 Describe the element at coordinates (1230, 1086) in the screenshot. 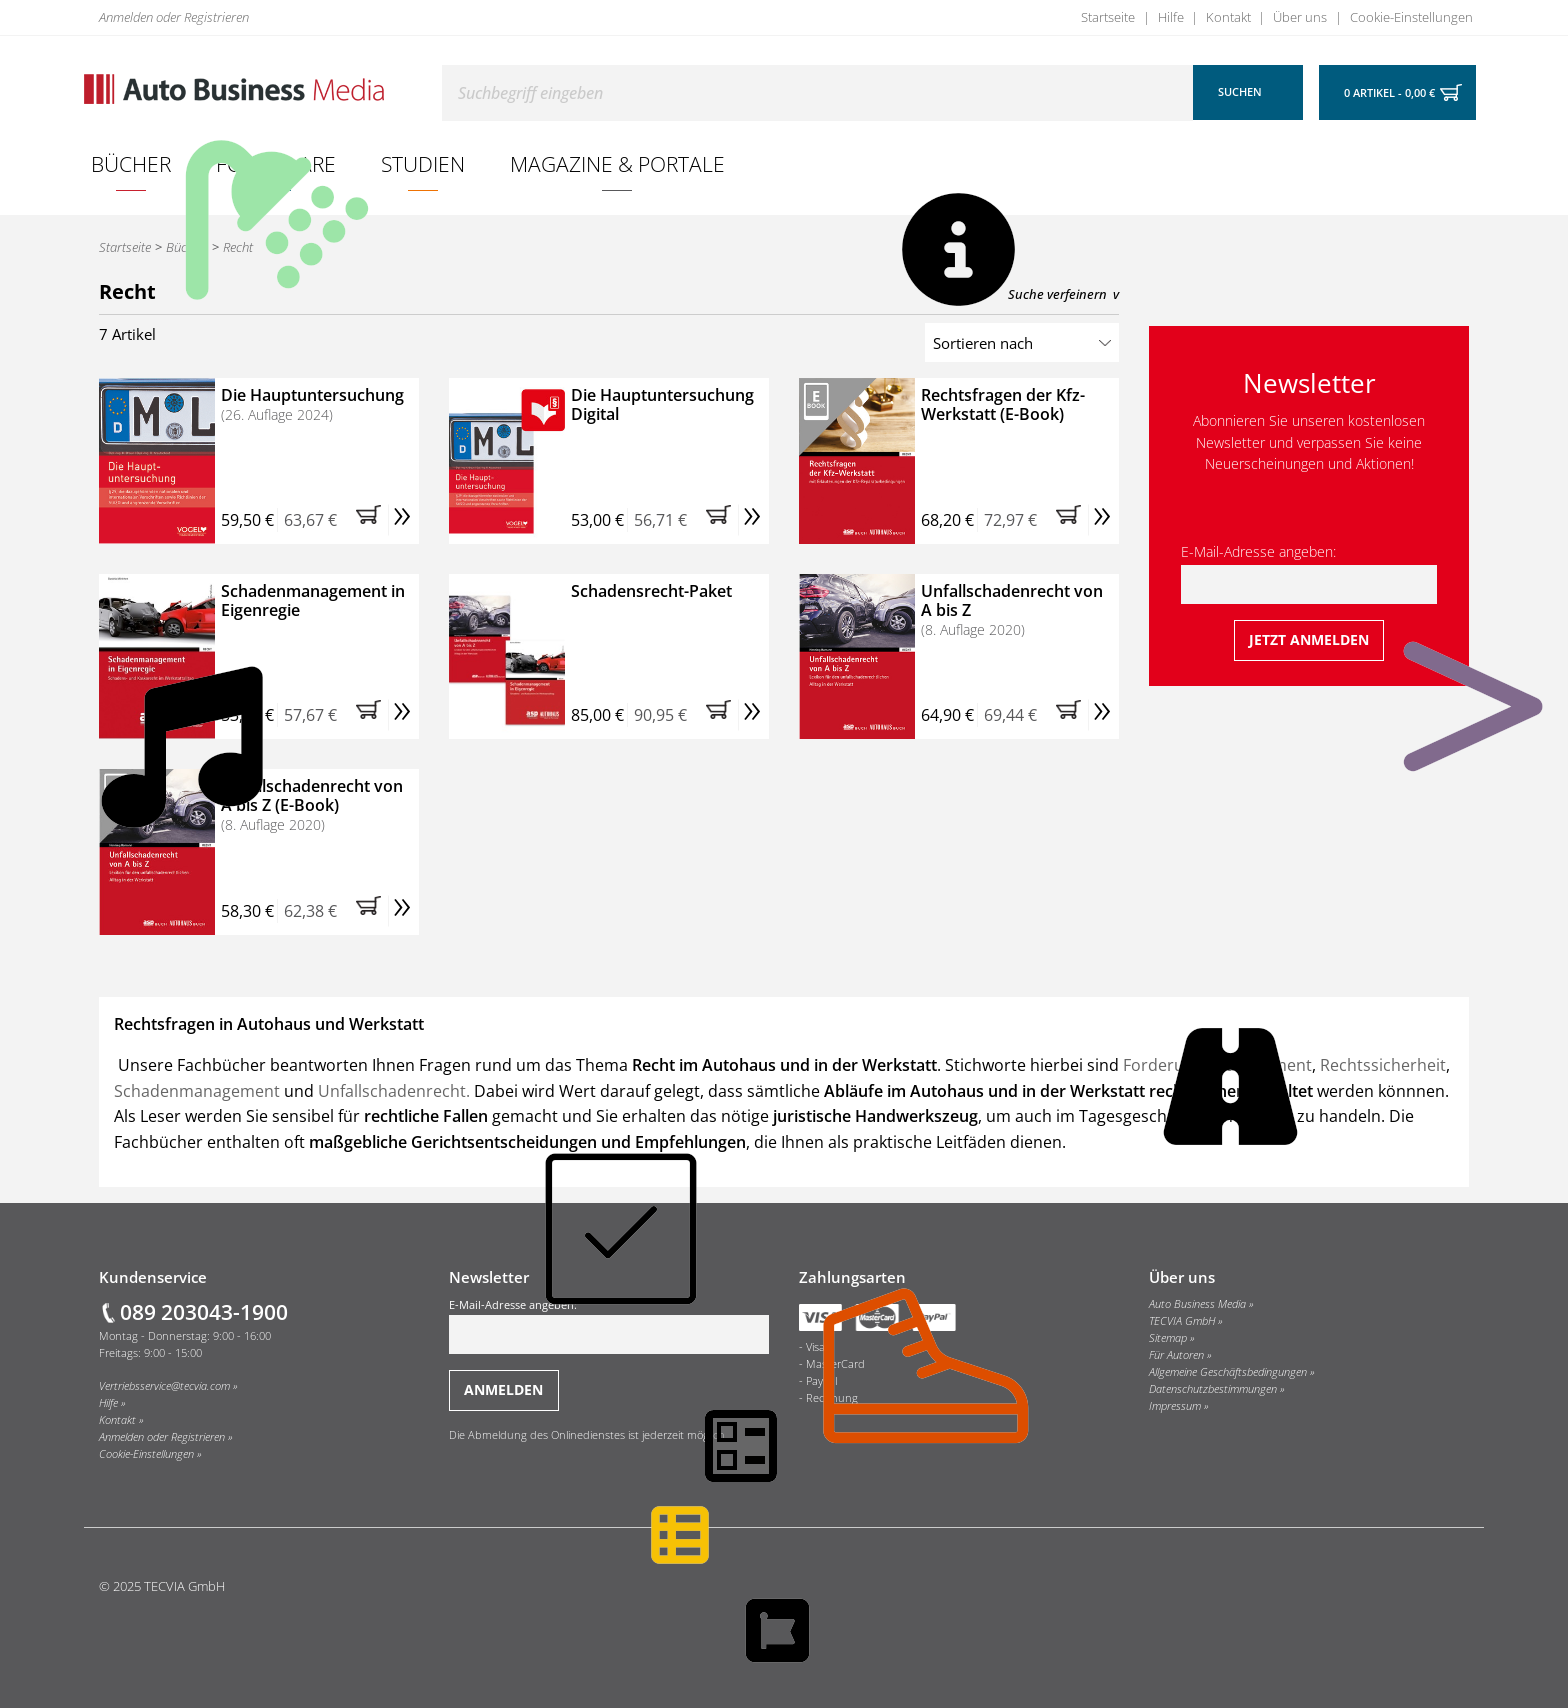

I see `access navigation or directions` at that location.